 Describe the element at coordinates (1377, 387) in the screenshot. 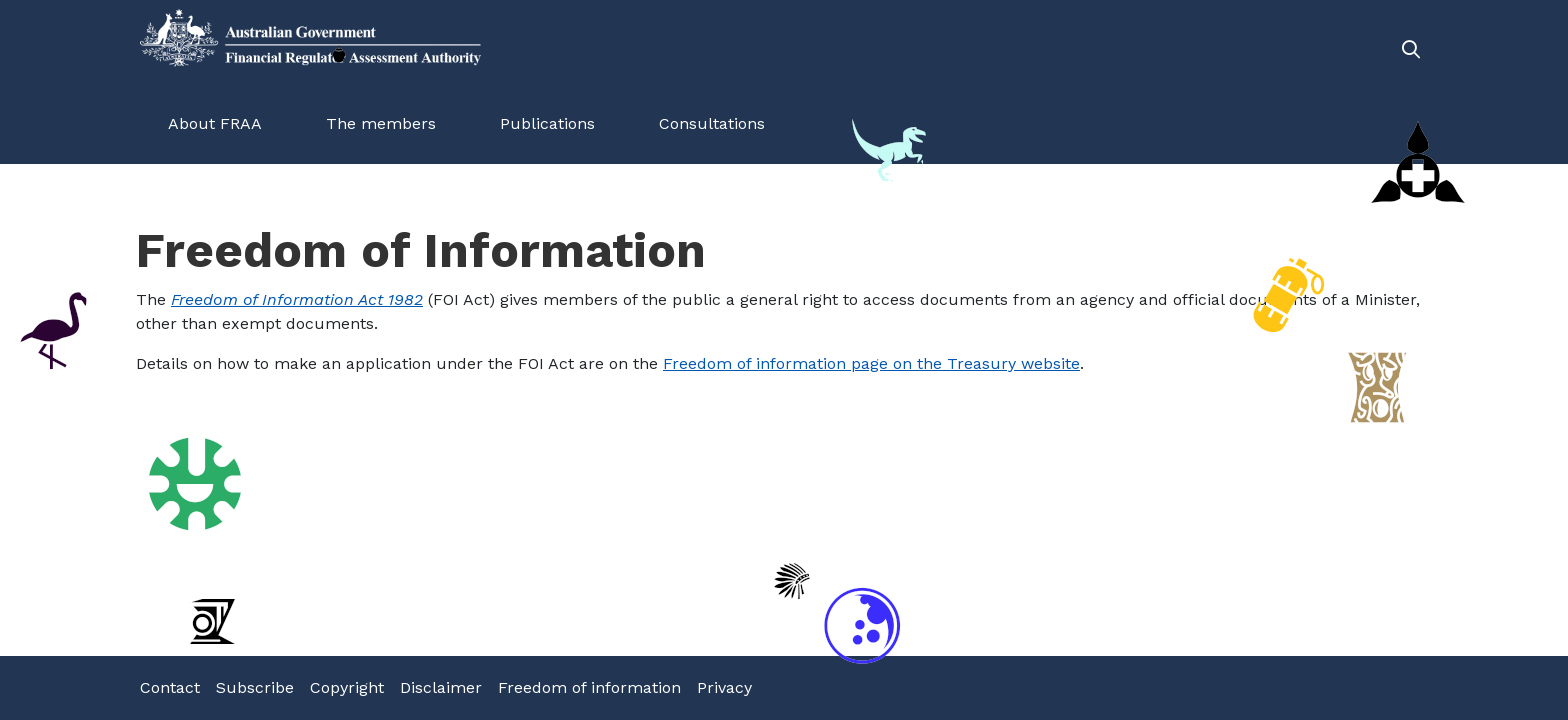

I see `represents a forest spirit or nature character in a game` at that location.